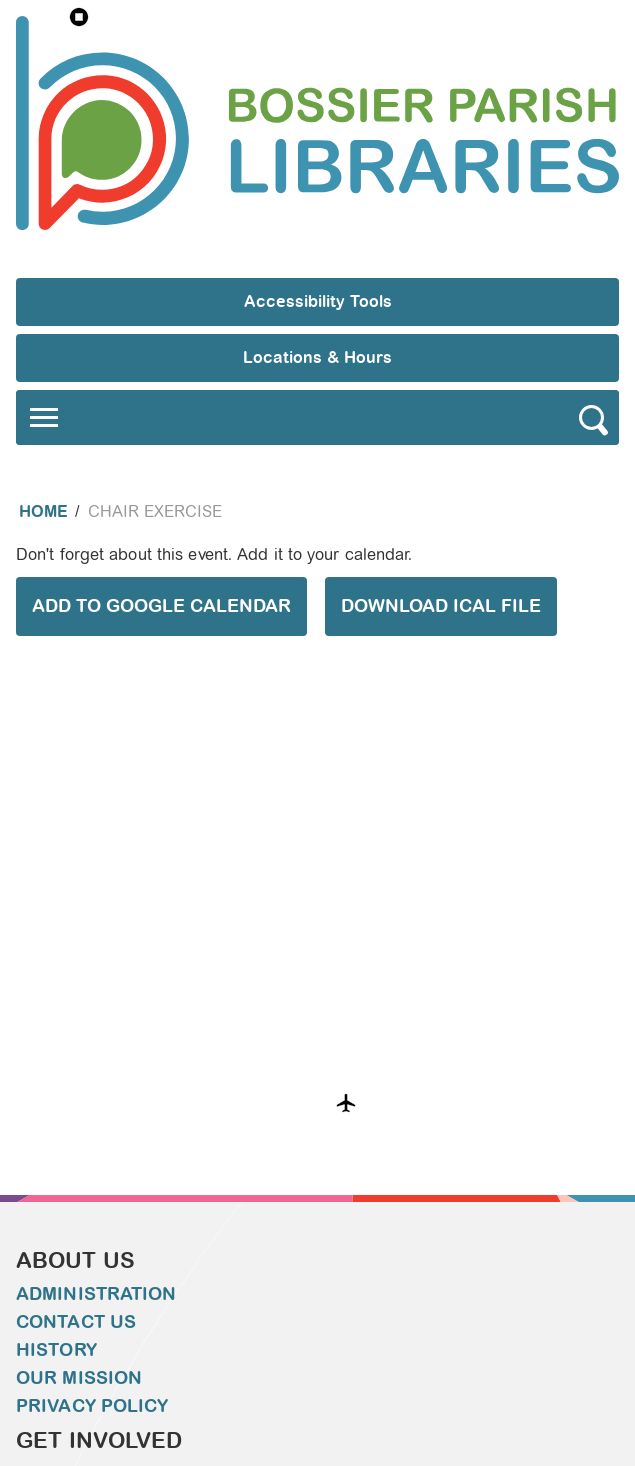 Image resolution: width=635 pixels, height=1466 pixels. Describe the element at coordinates (79, 17) in the screenshot. I see `stop playback` at that location.